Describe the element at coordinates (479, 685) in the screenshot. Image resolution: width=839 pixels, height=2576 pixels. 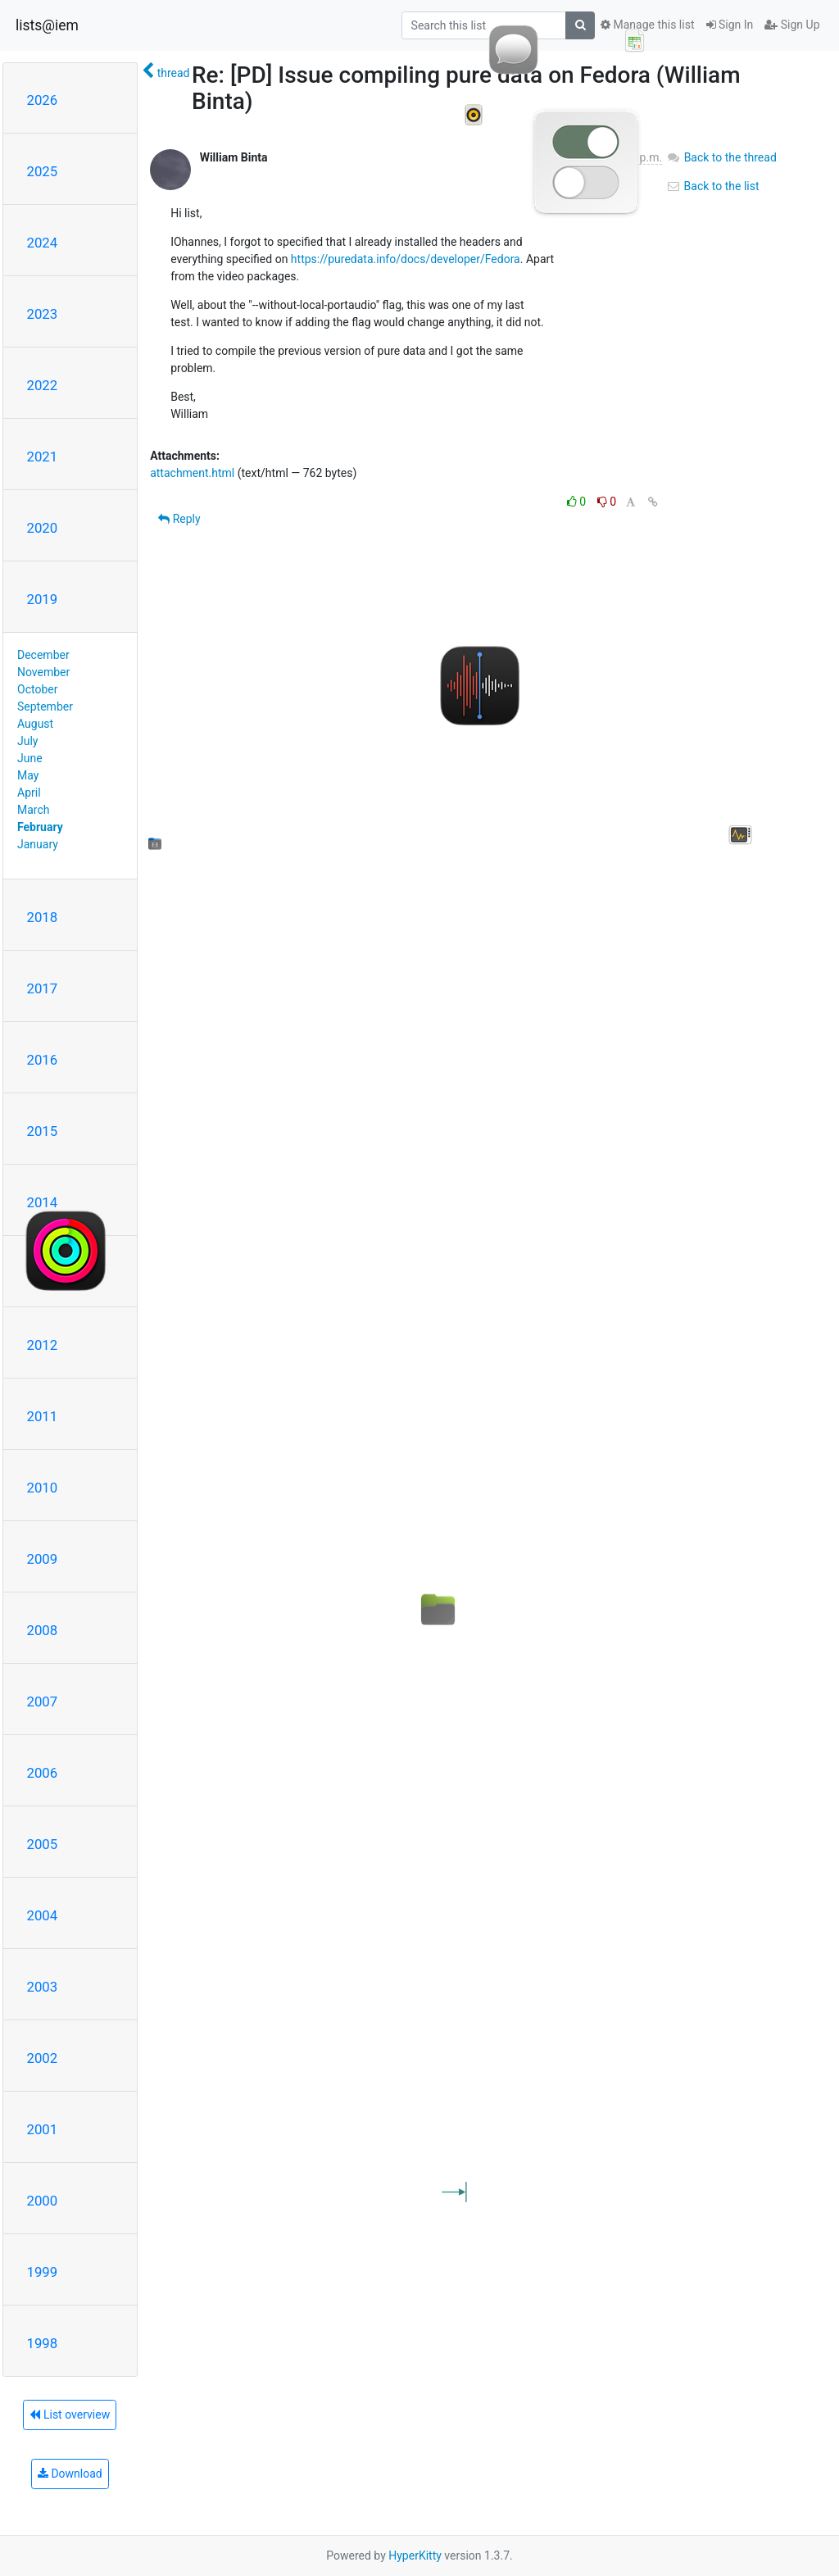
I see `open voice memos app` at that location.